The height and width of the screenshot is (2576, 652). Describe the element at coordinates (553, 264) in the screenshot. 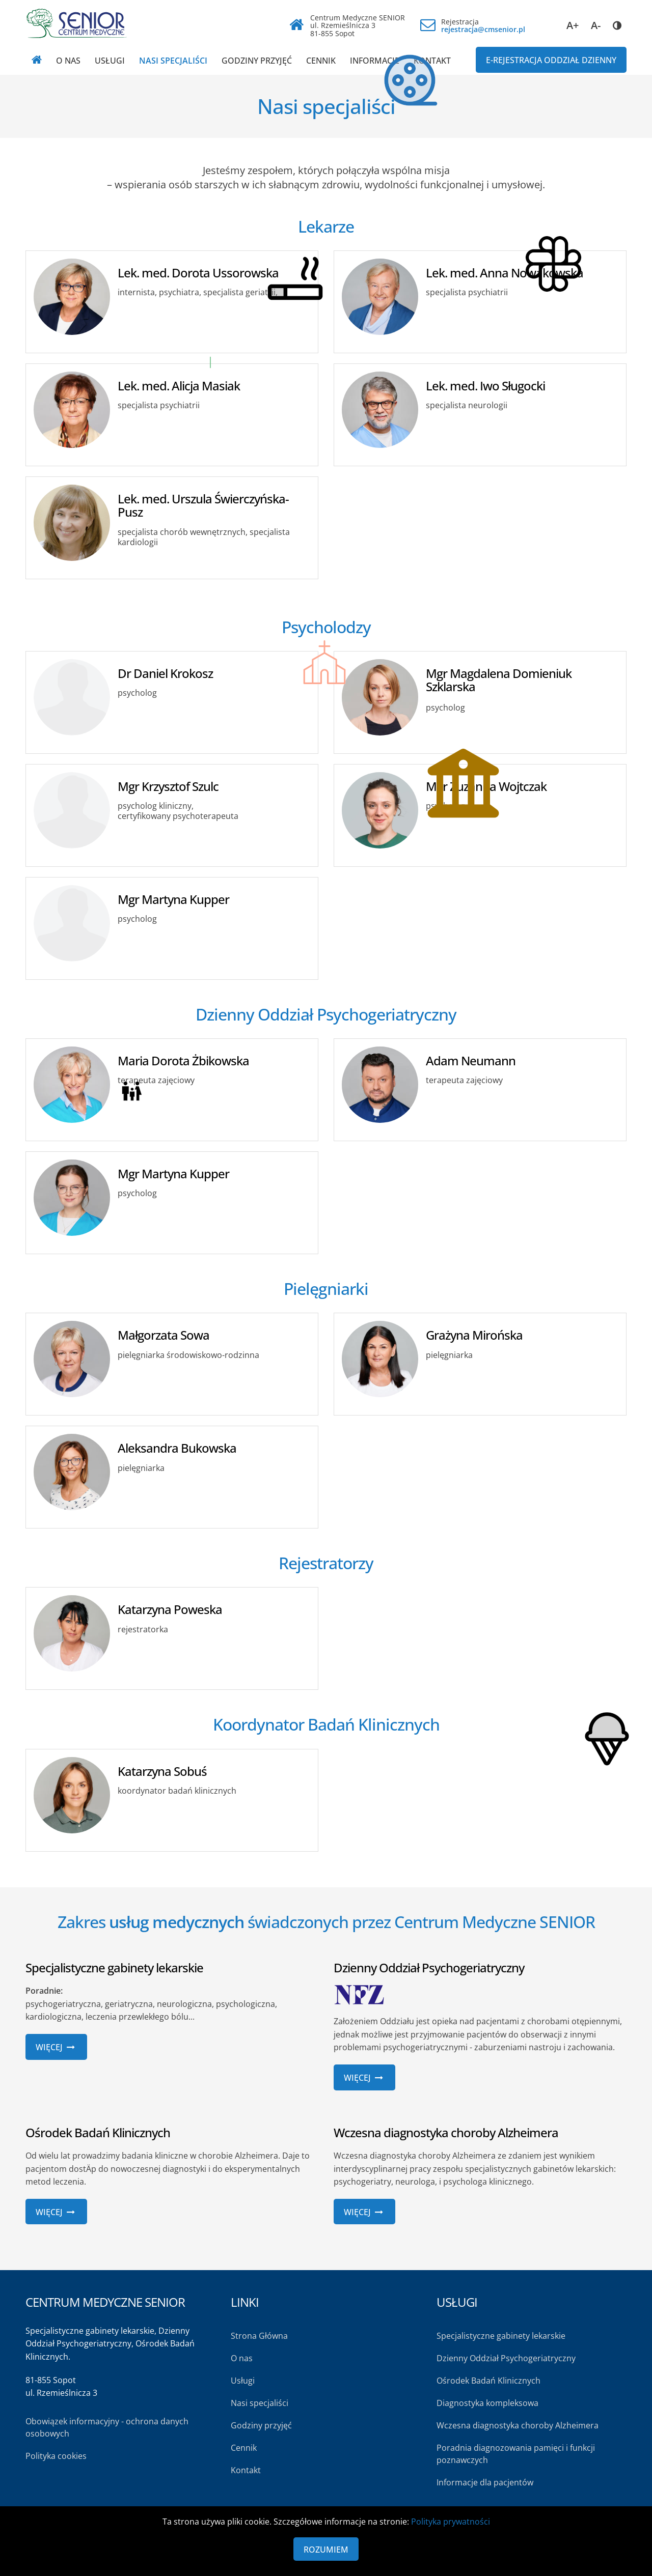

I see `open slack` at that location.